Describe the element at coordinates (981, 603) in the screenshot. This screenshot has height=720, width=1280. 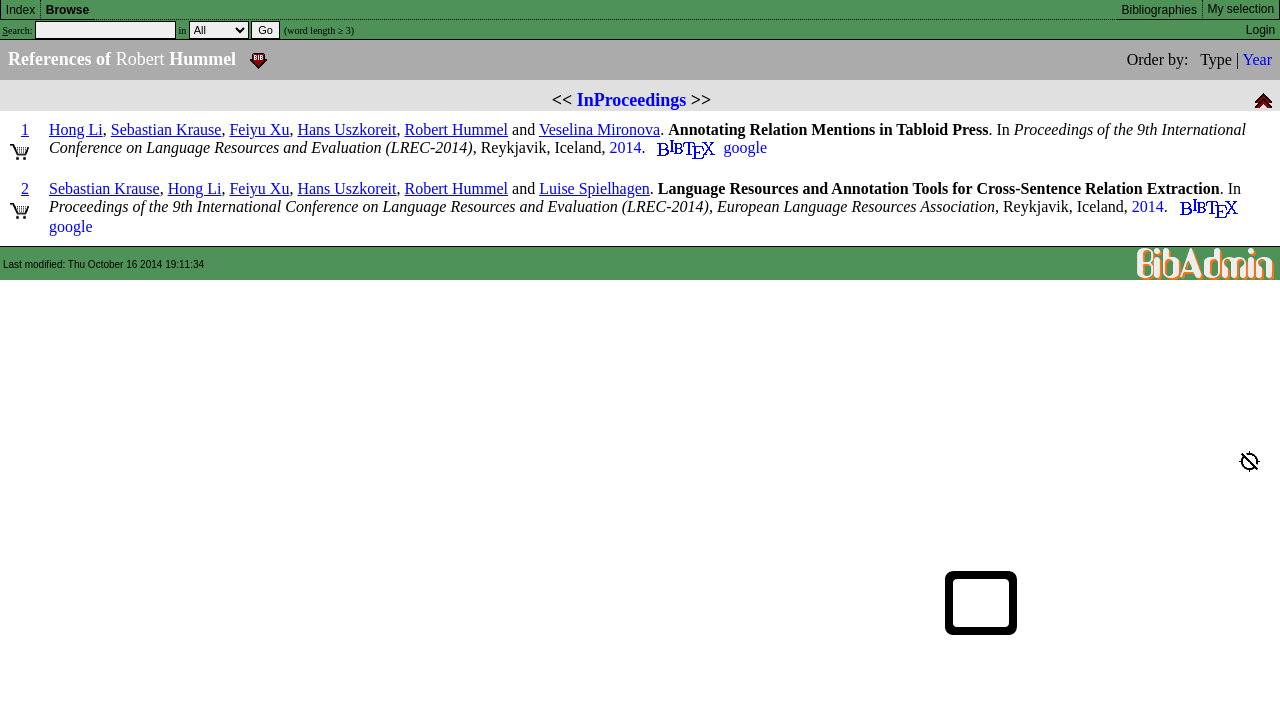
I see `crop image to 3:2 aspect ratio` at that location.